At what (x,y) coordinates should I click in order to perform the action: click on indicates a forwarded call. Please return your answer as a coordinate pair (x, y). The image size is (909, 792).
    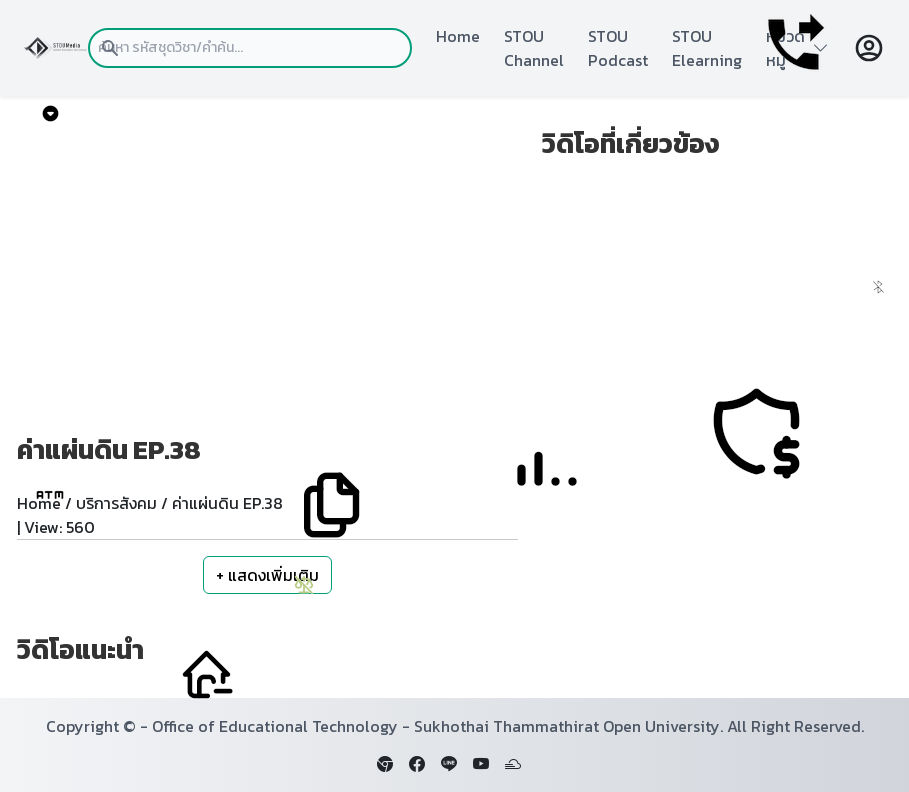
    Looking at the image, I should click on (793, 44).